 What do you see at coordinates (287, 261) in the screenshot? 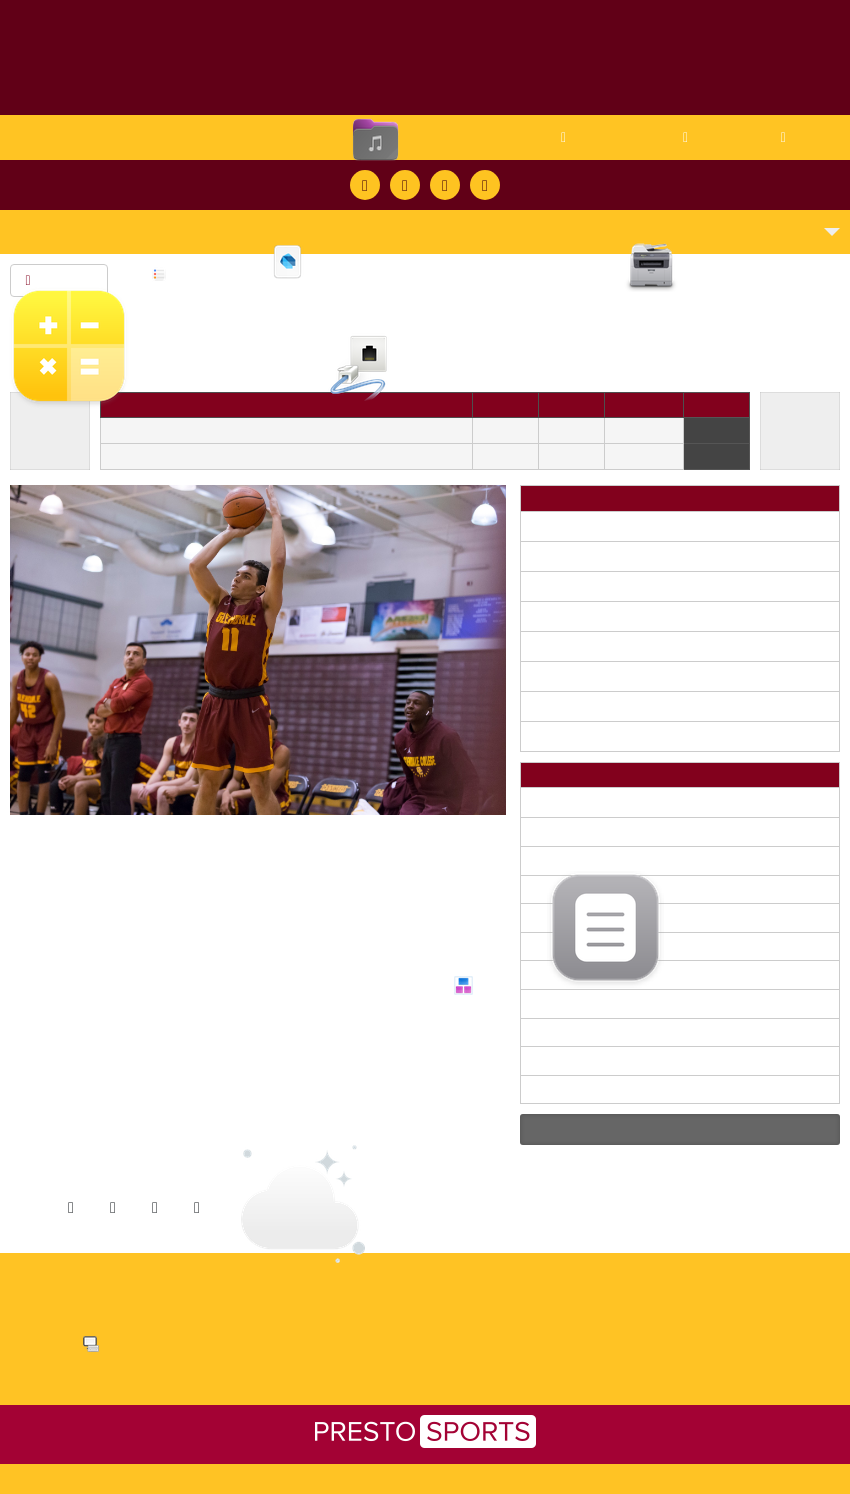
I see `a dart programming language source file` at bounding box center [287, 261].